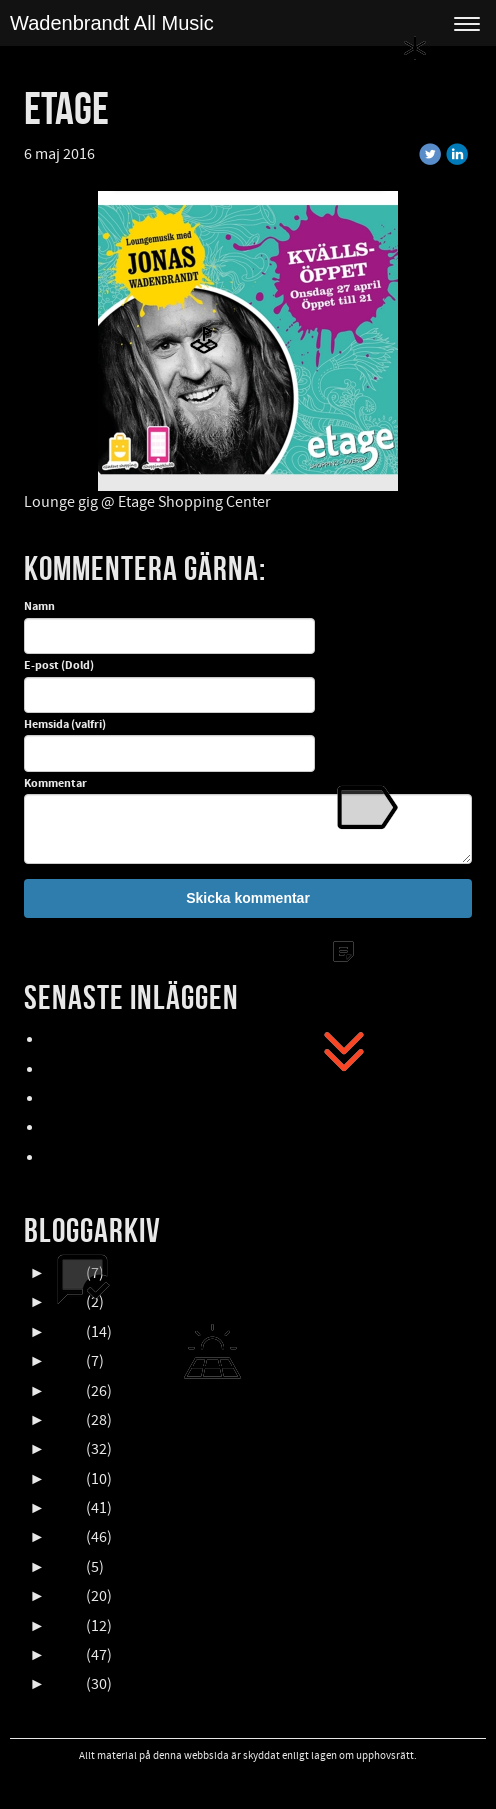 The height and width of the screenshot is (1809, 496). What do you see at coordinates (82, 1279) in the screenshot?
I see `mark a conversation as read` at bounding box center [82, 1279].